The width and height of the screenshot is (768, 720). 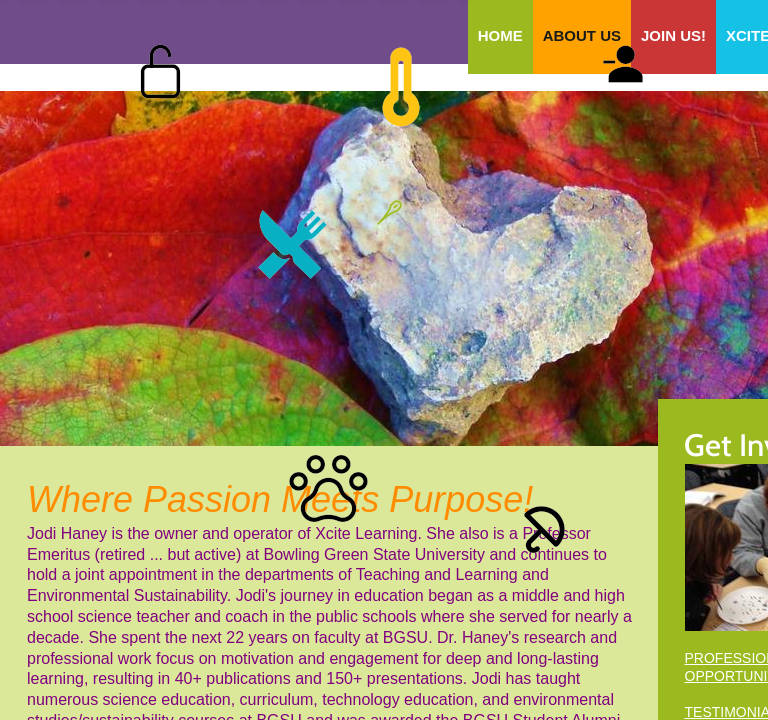 What do you see at coordinates (389, 212) in the screenshot?
I see `access sewing or crafting tools` at bounding box center [389, 212].